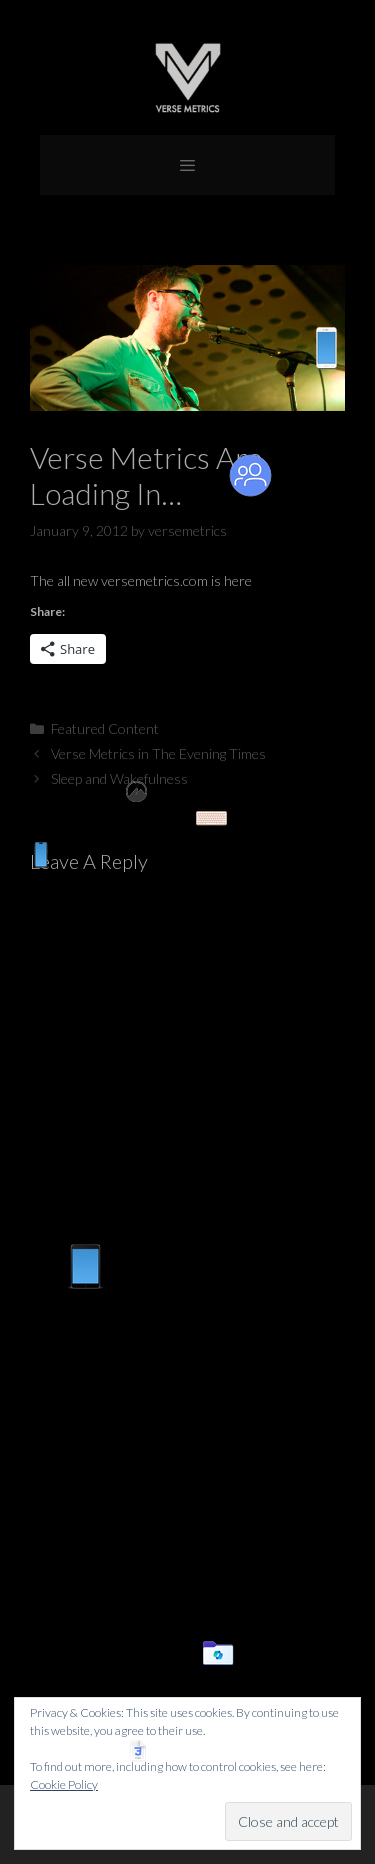 The image size is (375, 1864). What do you see at coordinates (211, 818) in the screenshot?
I see `indicates keyboard backlight set to orange/warm color` at bounding box center [211, 818].